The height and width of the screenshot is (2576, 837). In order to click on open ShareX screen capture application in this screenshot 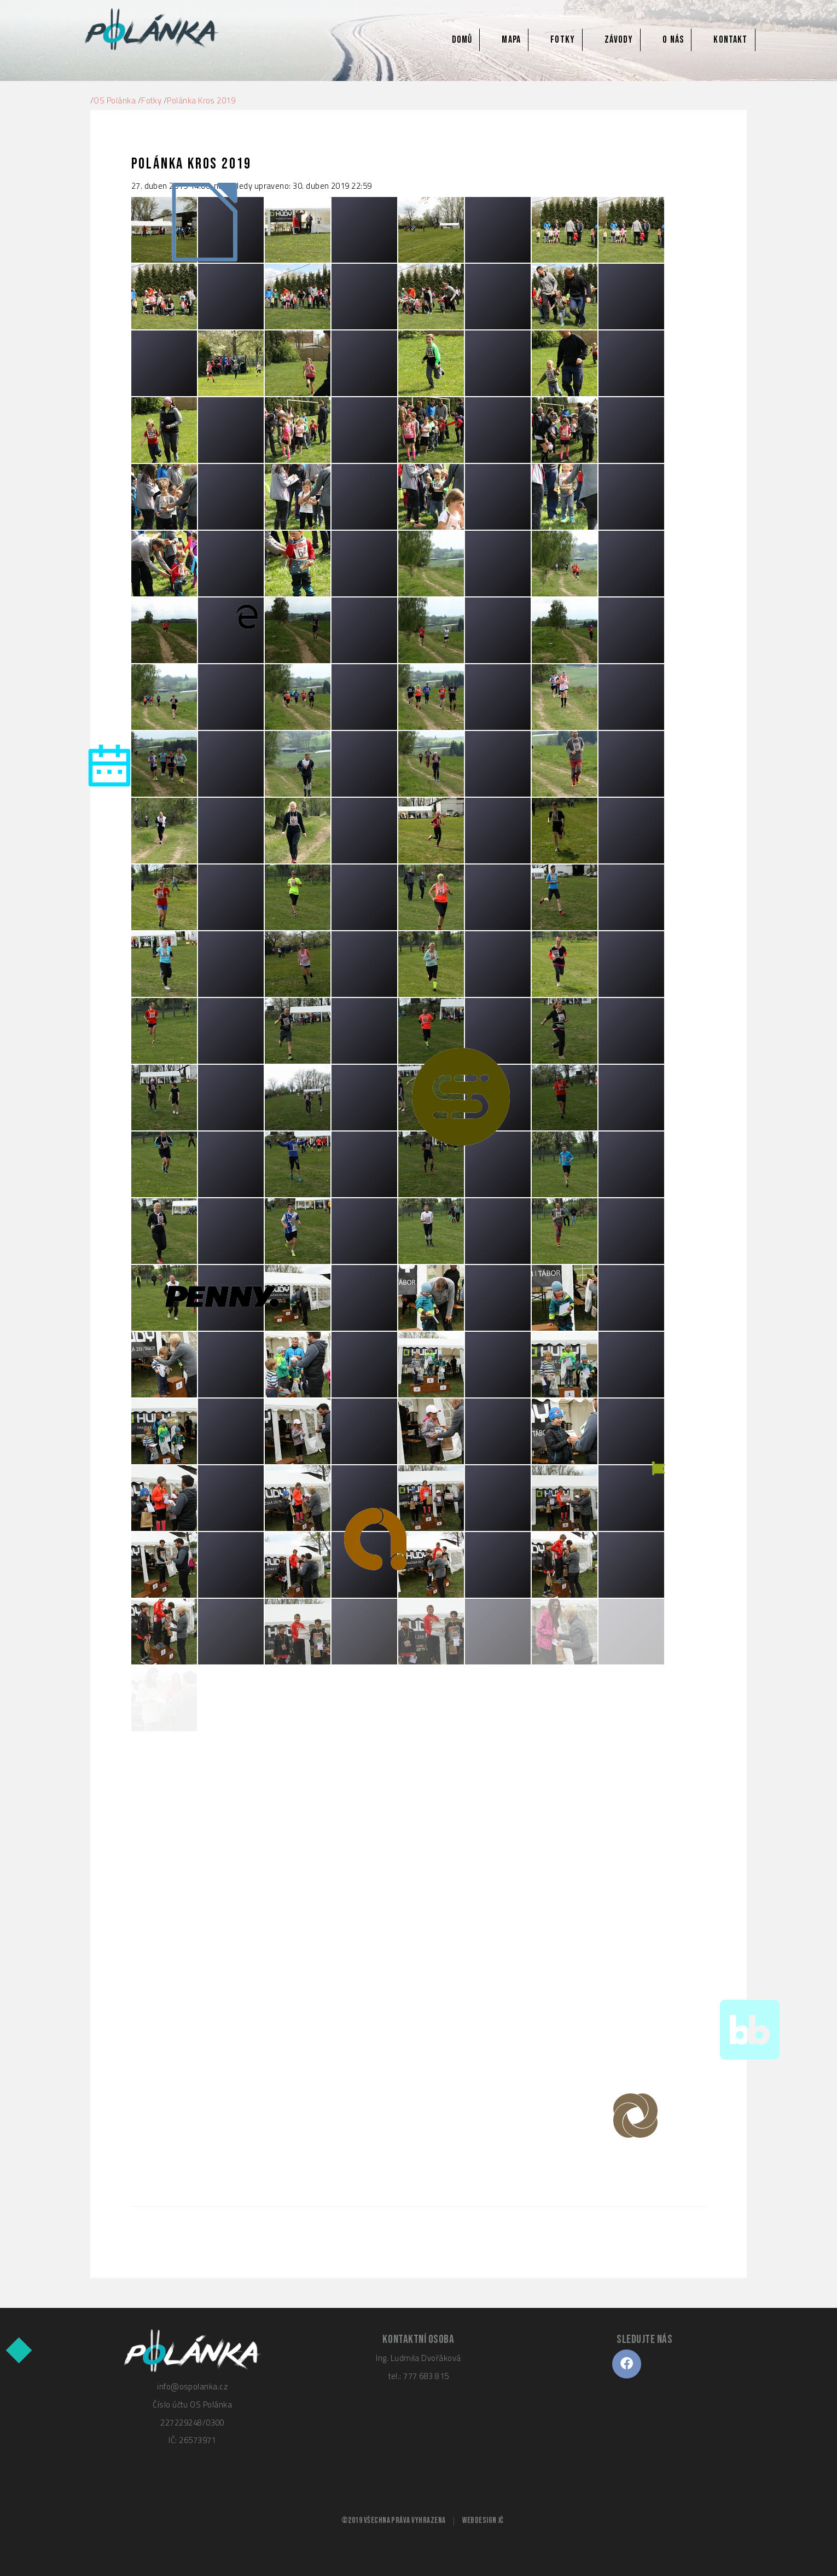, I will do `click(635, 2115)`.